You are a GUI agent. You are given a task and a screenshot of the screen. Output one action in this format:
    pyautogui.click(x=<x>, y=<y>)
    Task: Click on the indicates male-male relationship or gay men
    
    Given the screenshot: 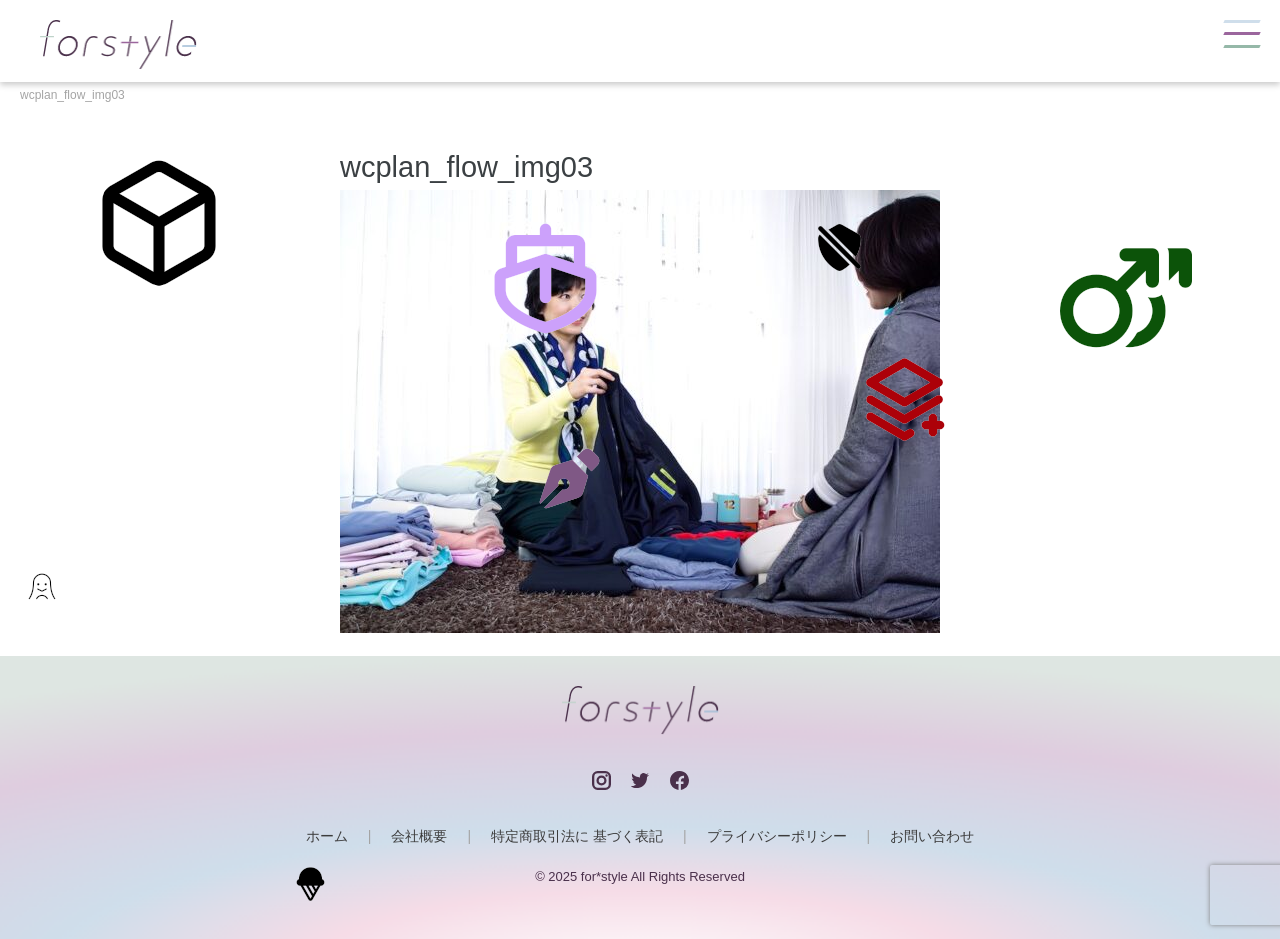 What is the action you would take?
    pyautogui.click(x=1126, y=301)
    